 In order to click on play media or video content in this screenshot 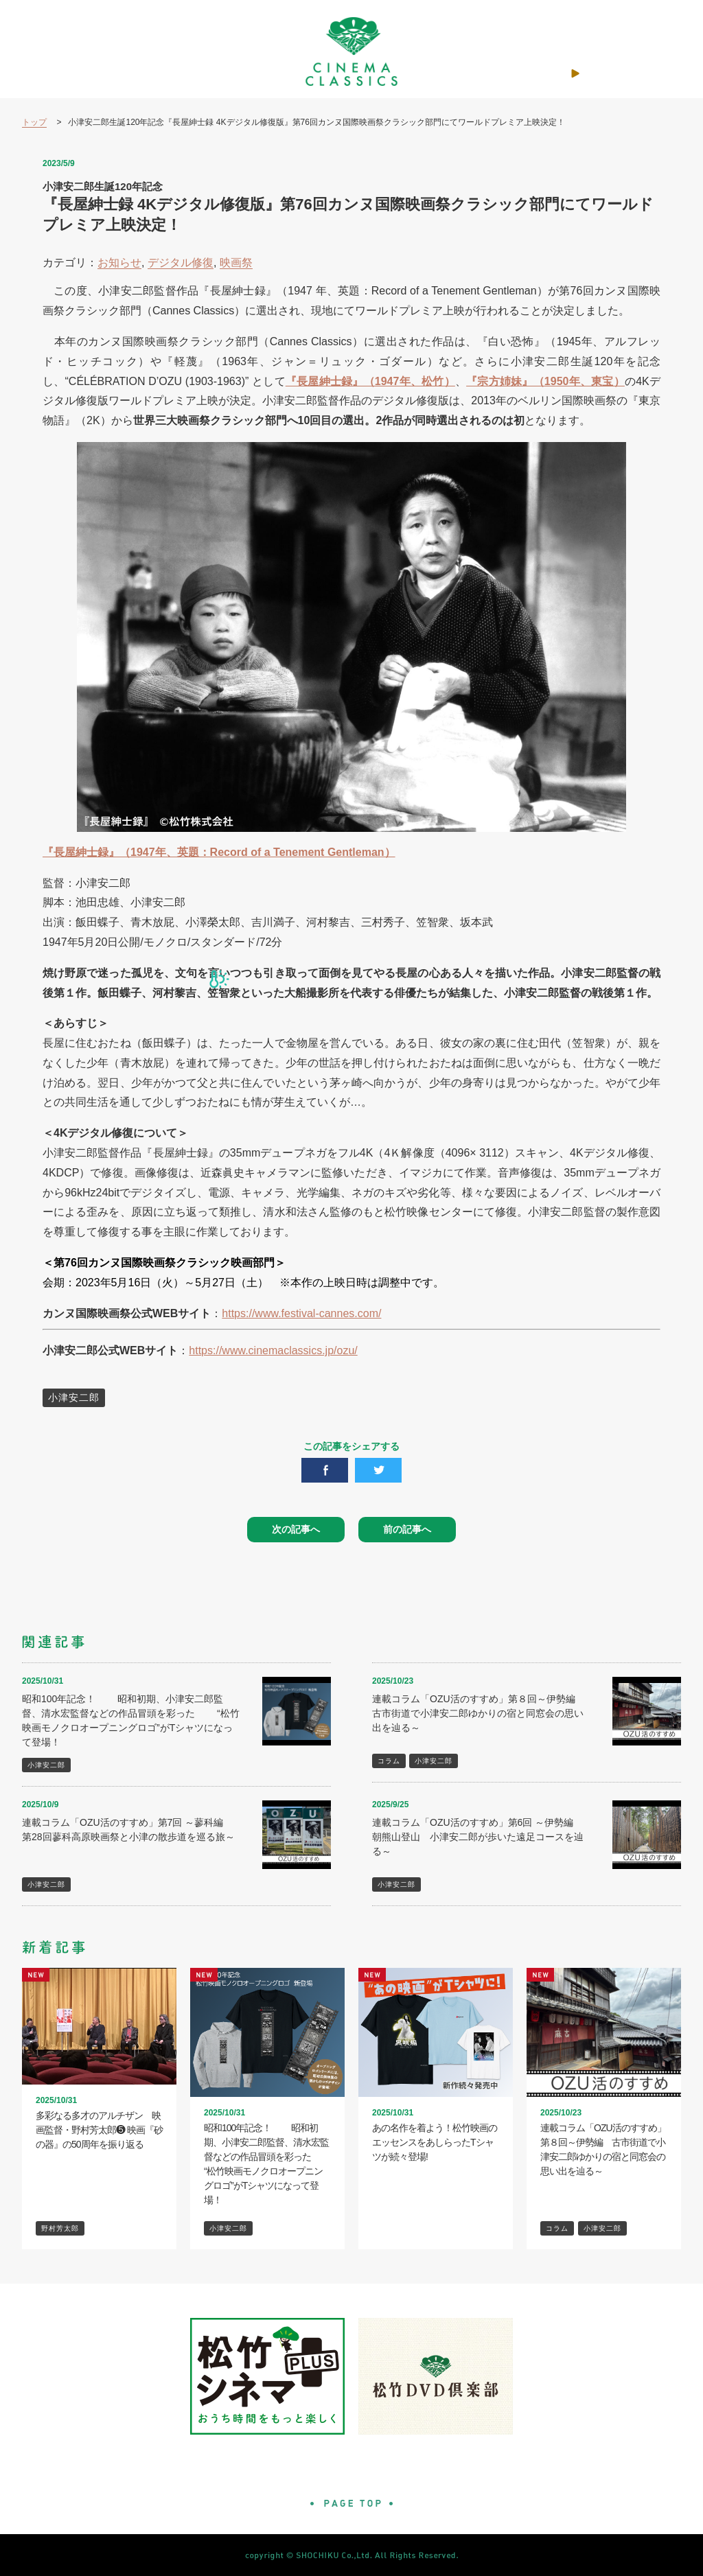, I will do `click(575, 73)`.